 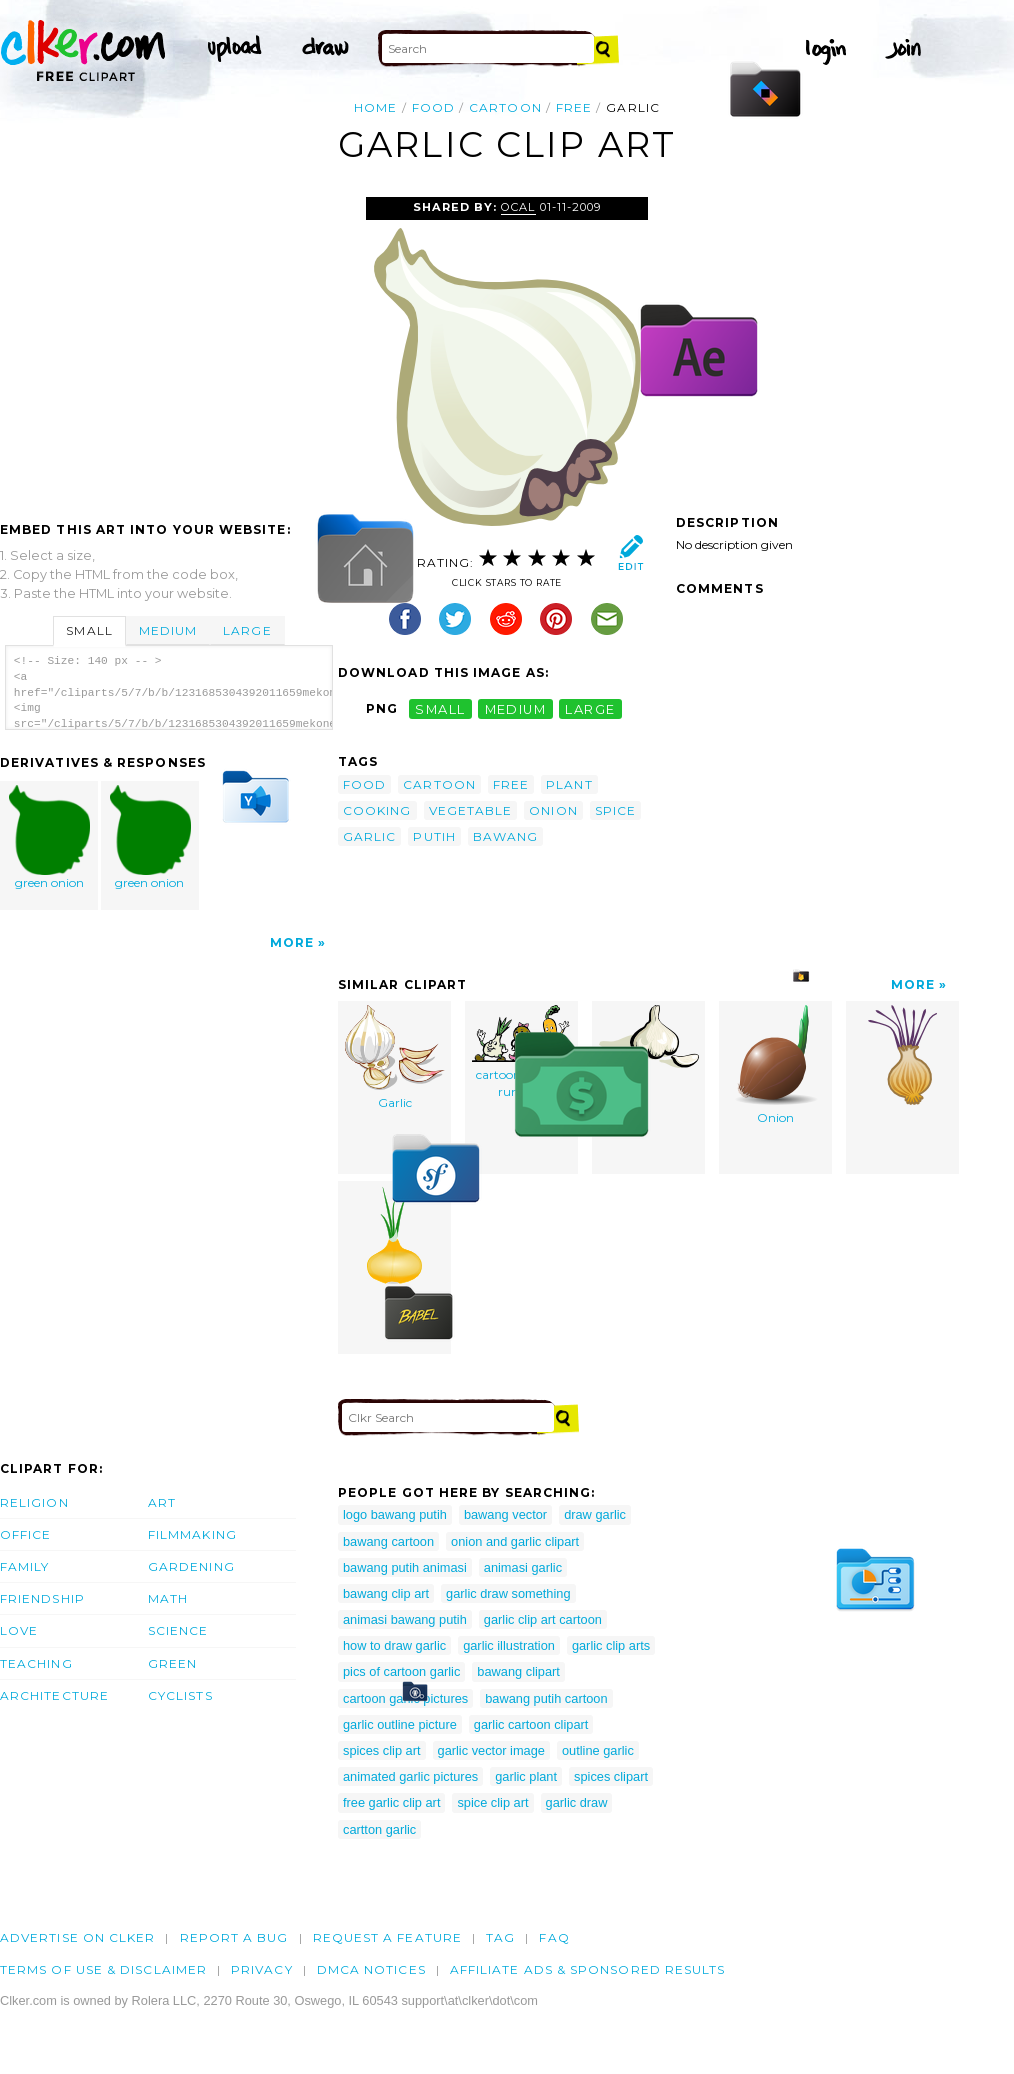 I want to click on folder containing JetBrains Ktor project files, so click(x=765, y=91).